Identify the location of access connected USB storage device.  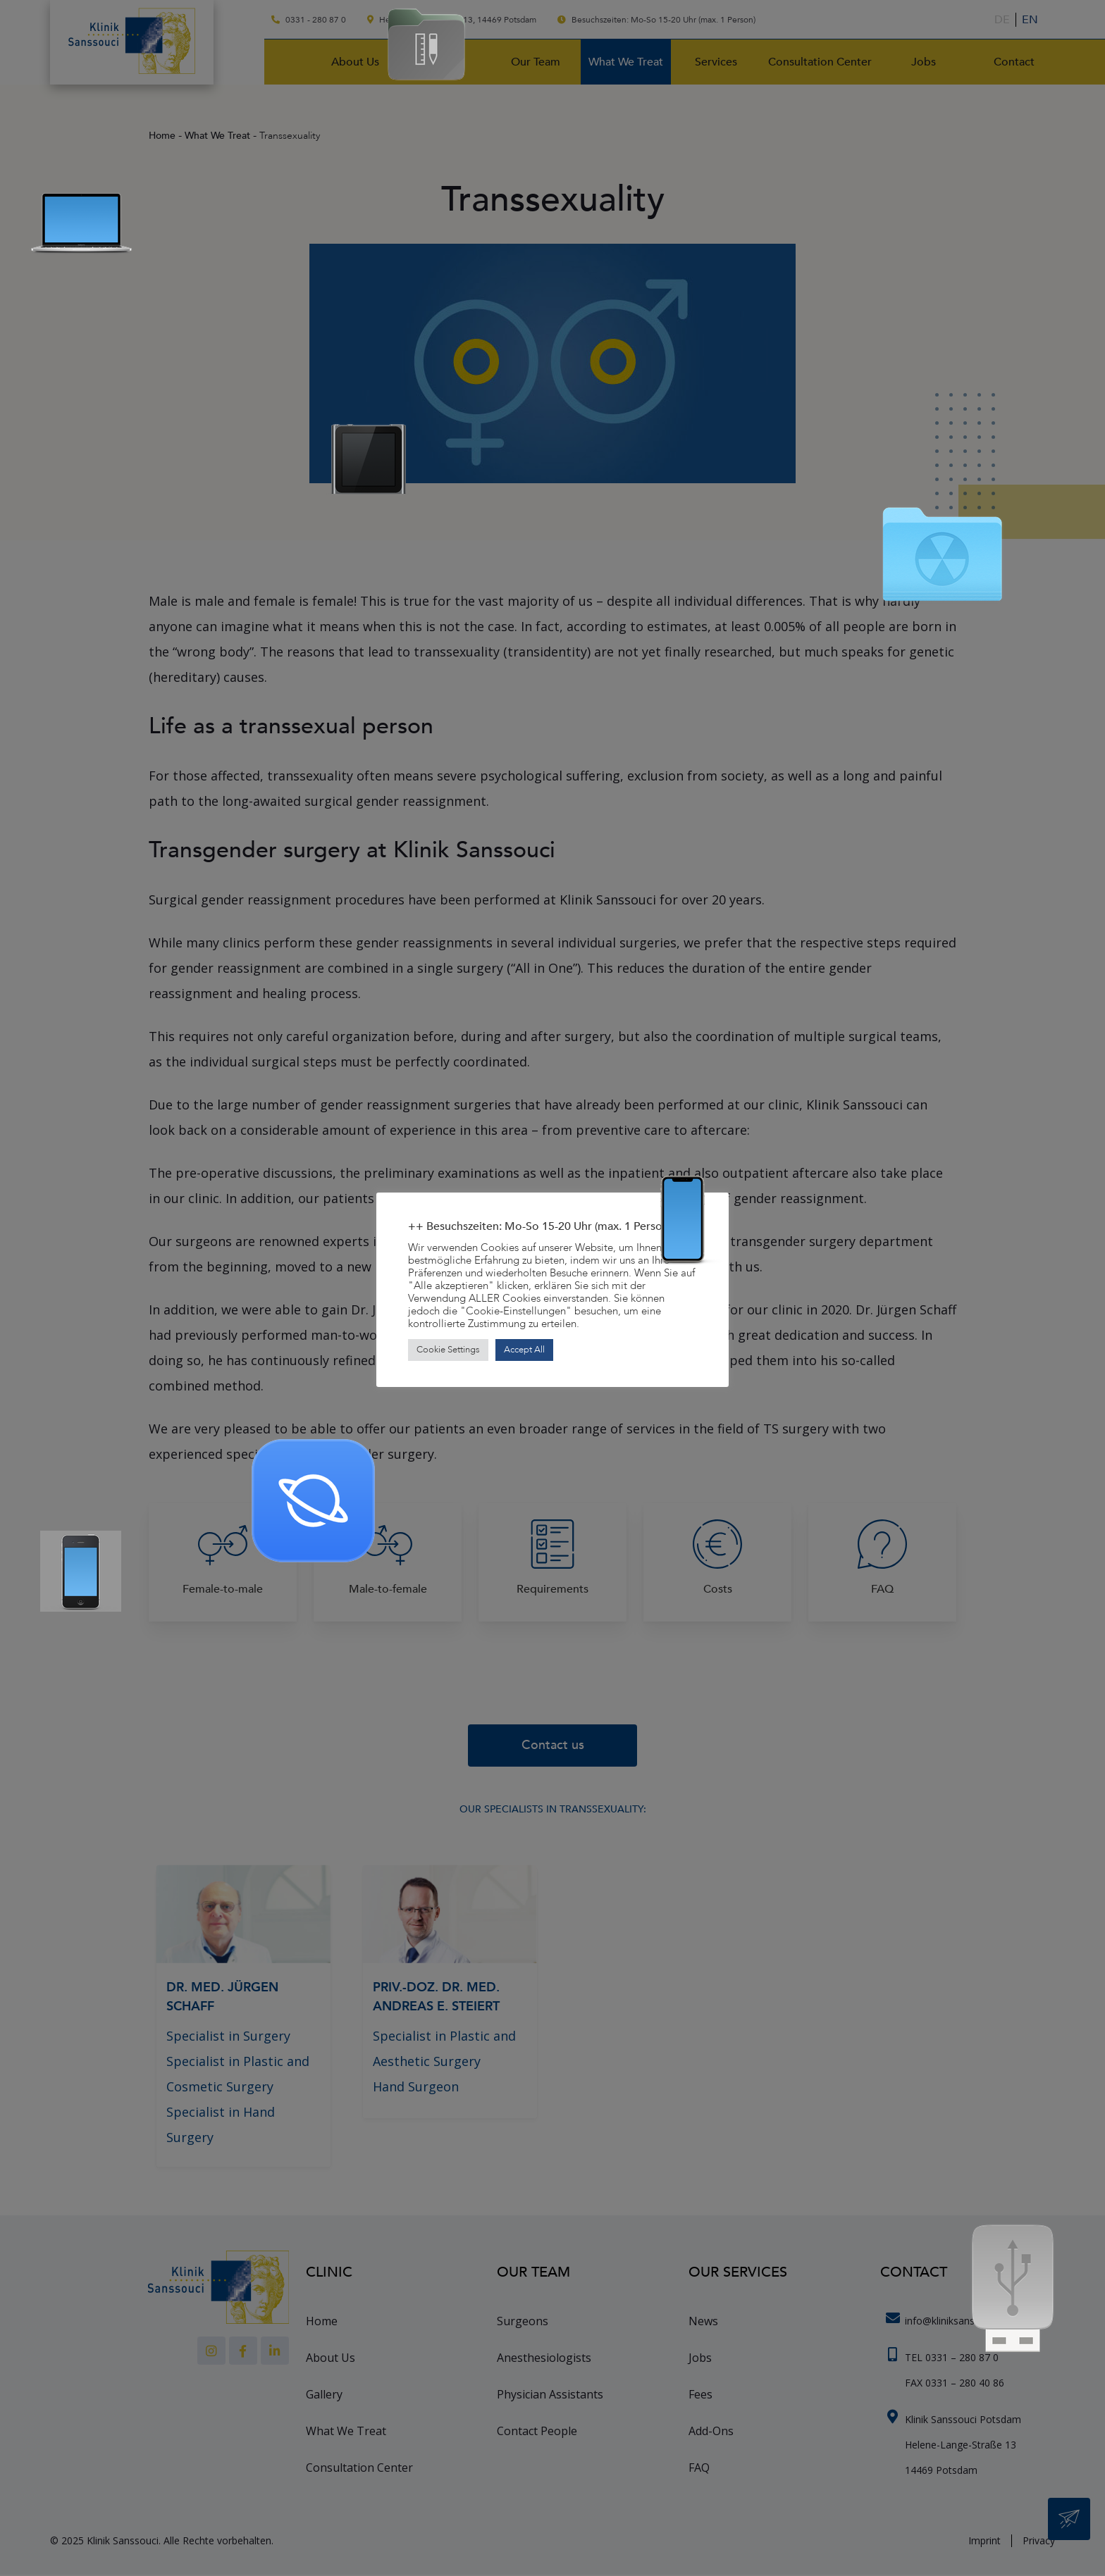
(1013, 2288).